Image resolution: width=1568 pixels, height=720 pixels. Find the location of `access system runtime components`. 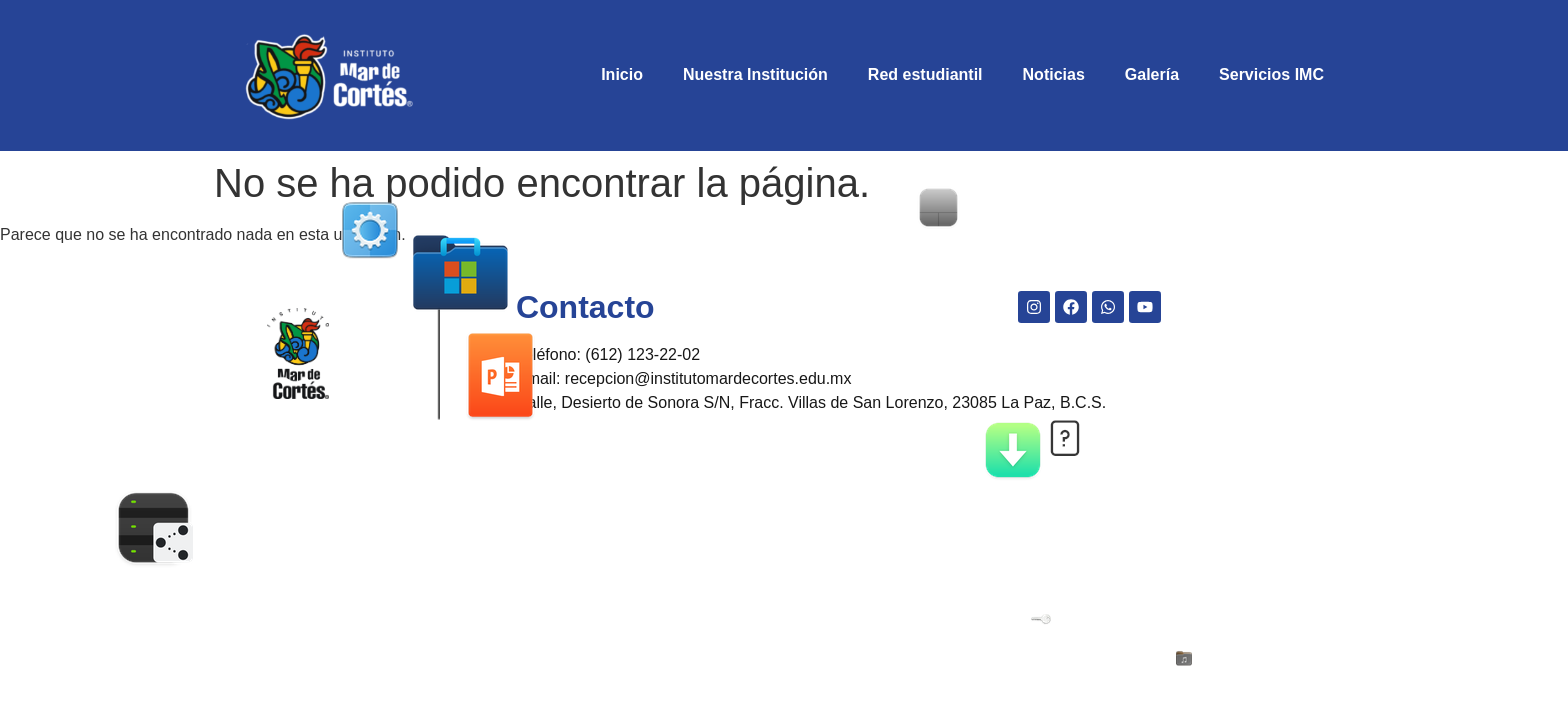

access system runtime components is located at coordinates (370, 230).